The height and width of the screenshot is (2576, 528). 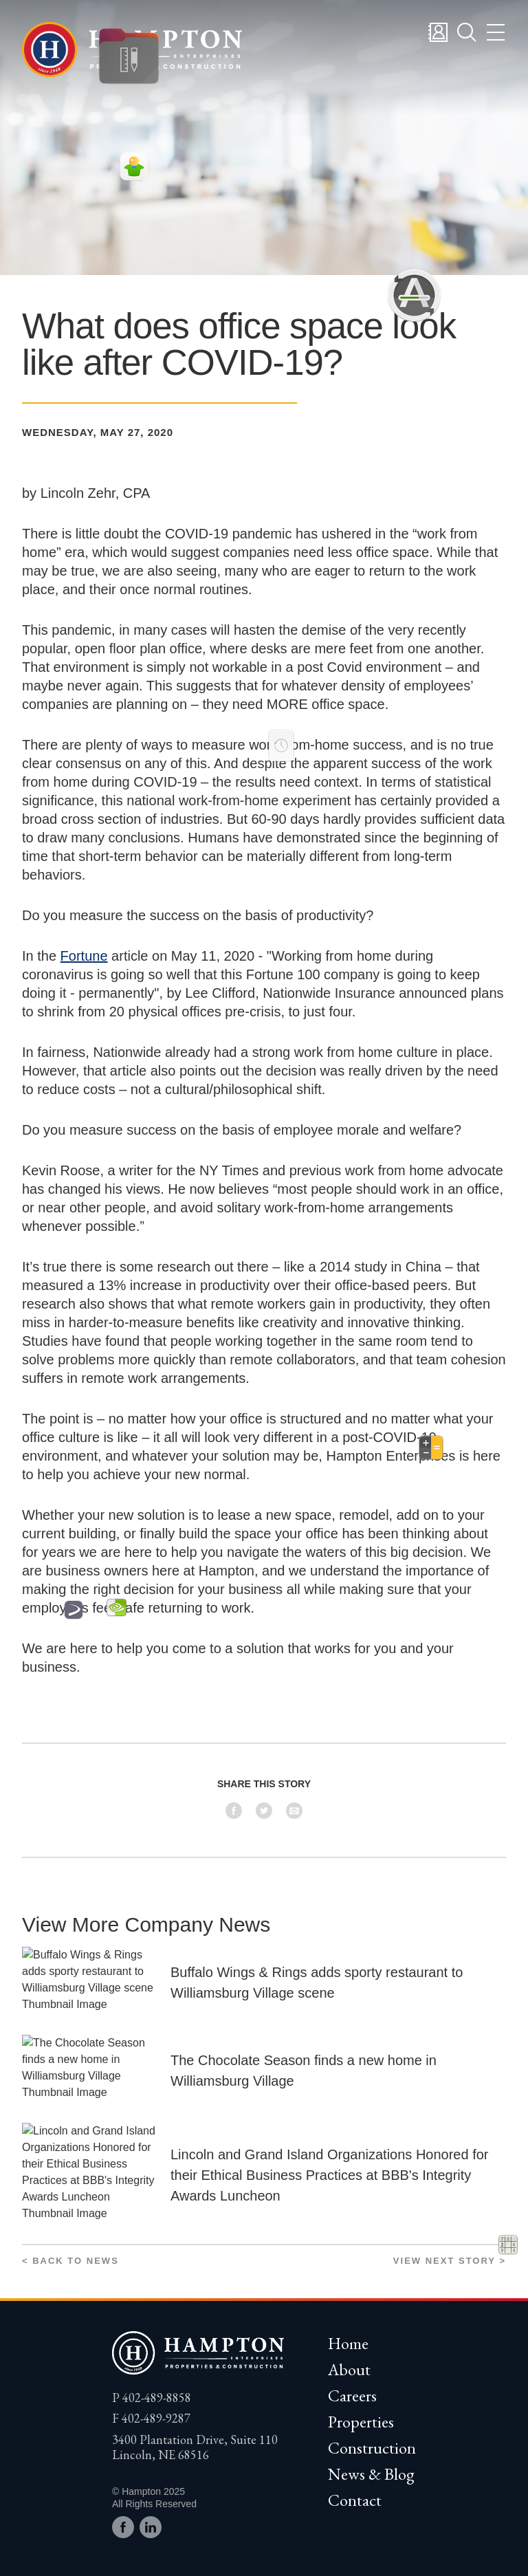 I want to click on open the calculator app, so click(x=431, y=1448).